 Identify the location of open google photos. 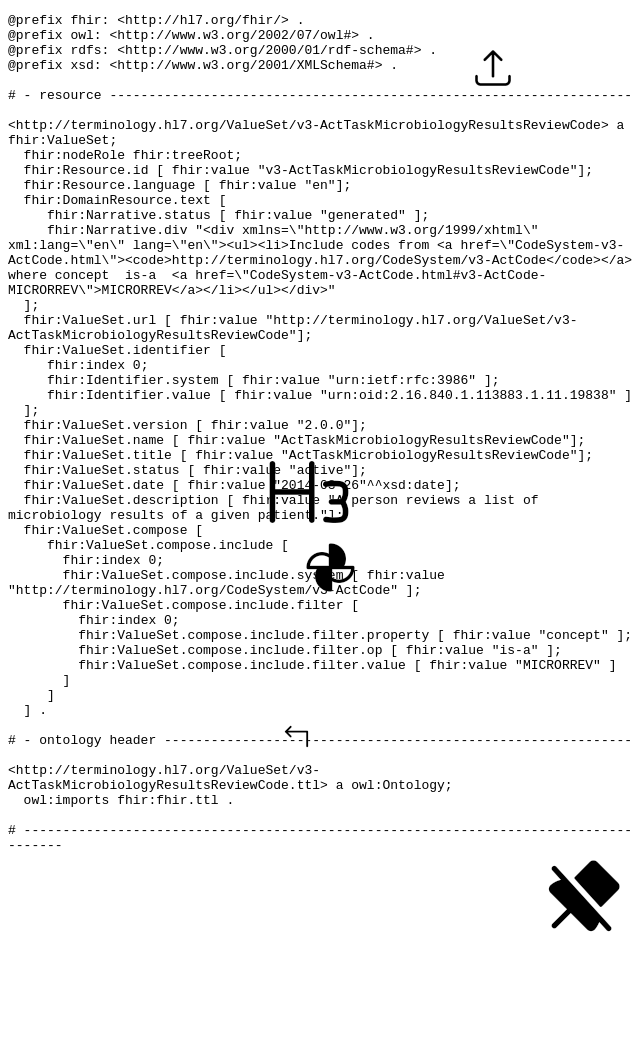
(330, 567).